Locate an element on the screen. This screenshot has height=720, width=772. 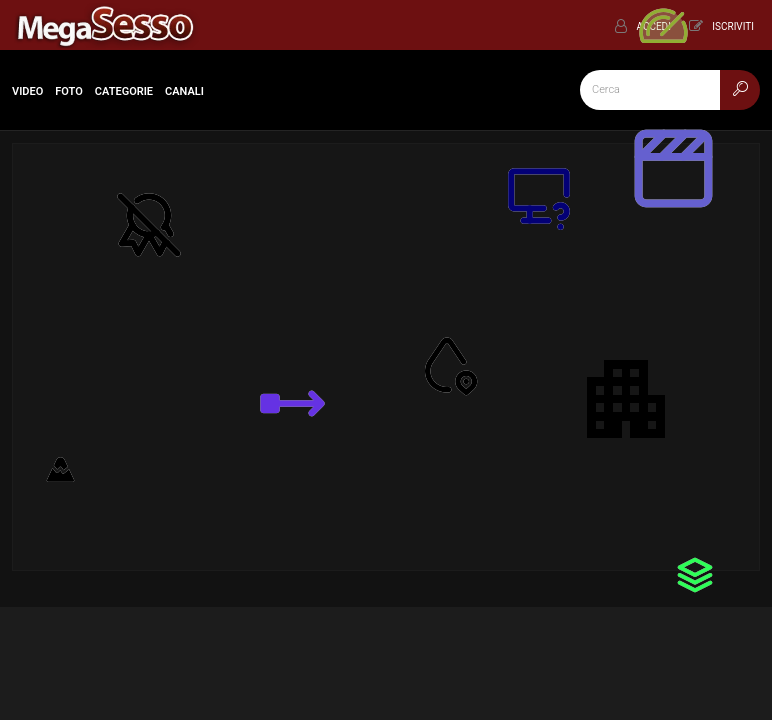
move item to the right is located at coordinates (292, 403).